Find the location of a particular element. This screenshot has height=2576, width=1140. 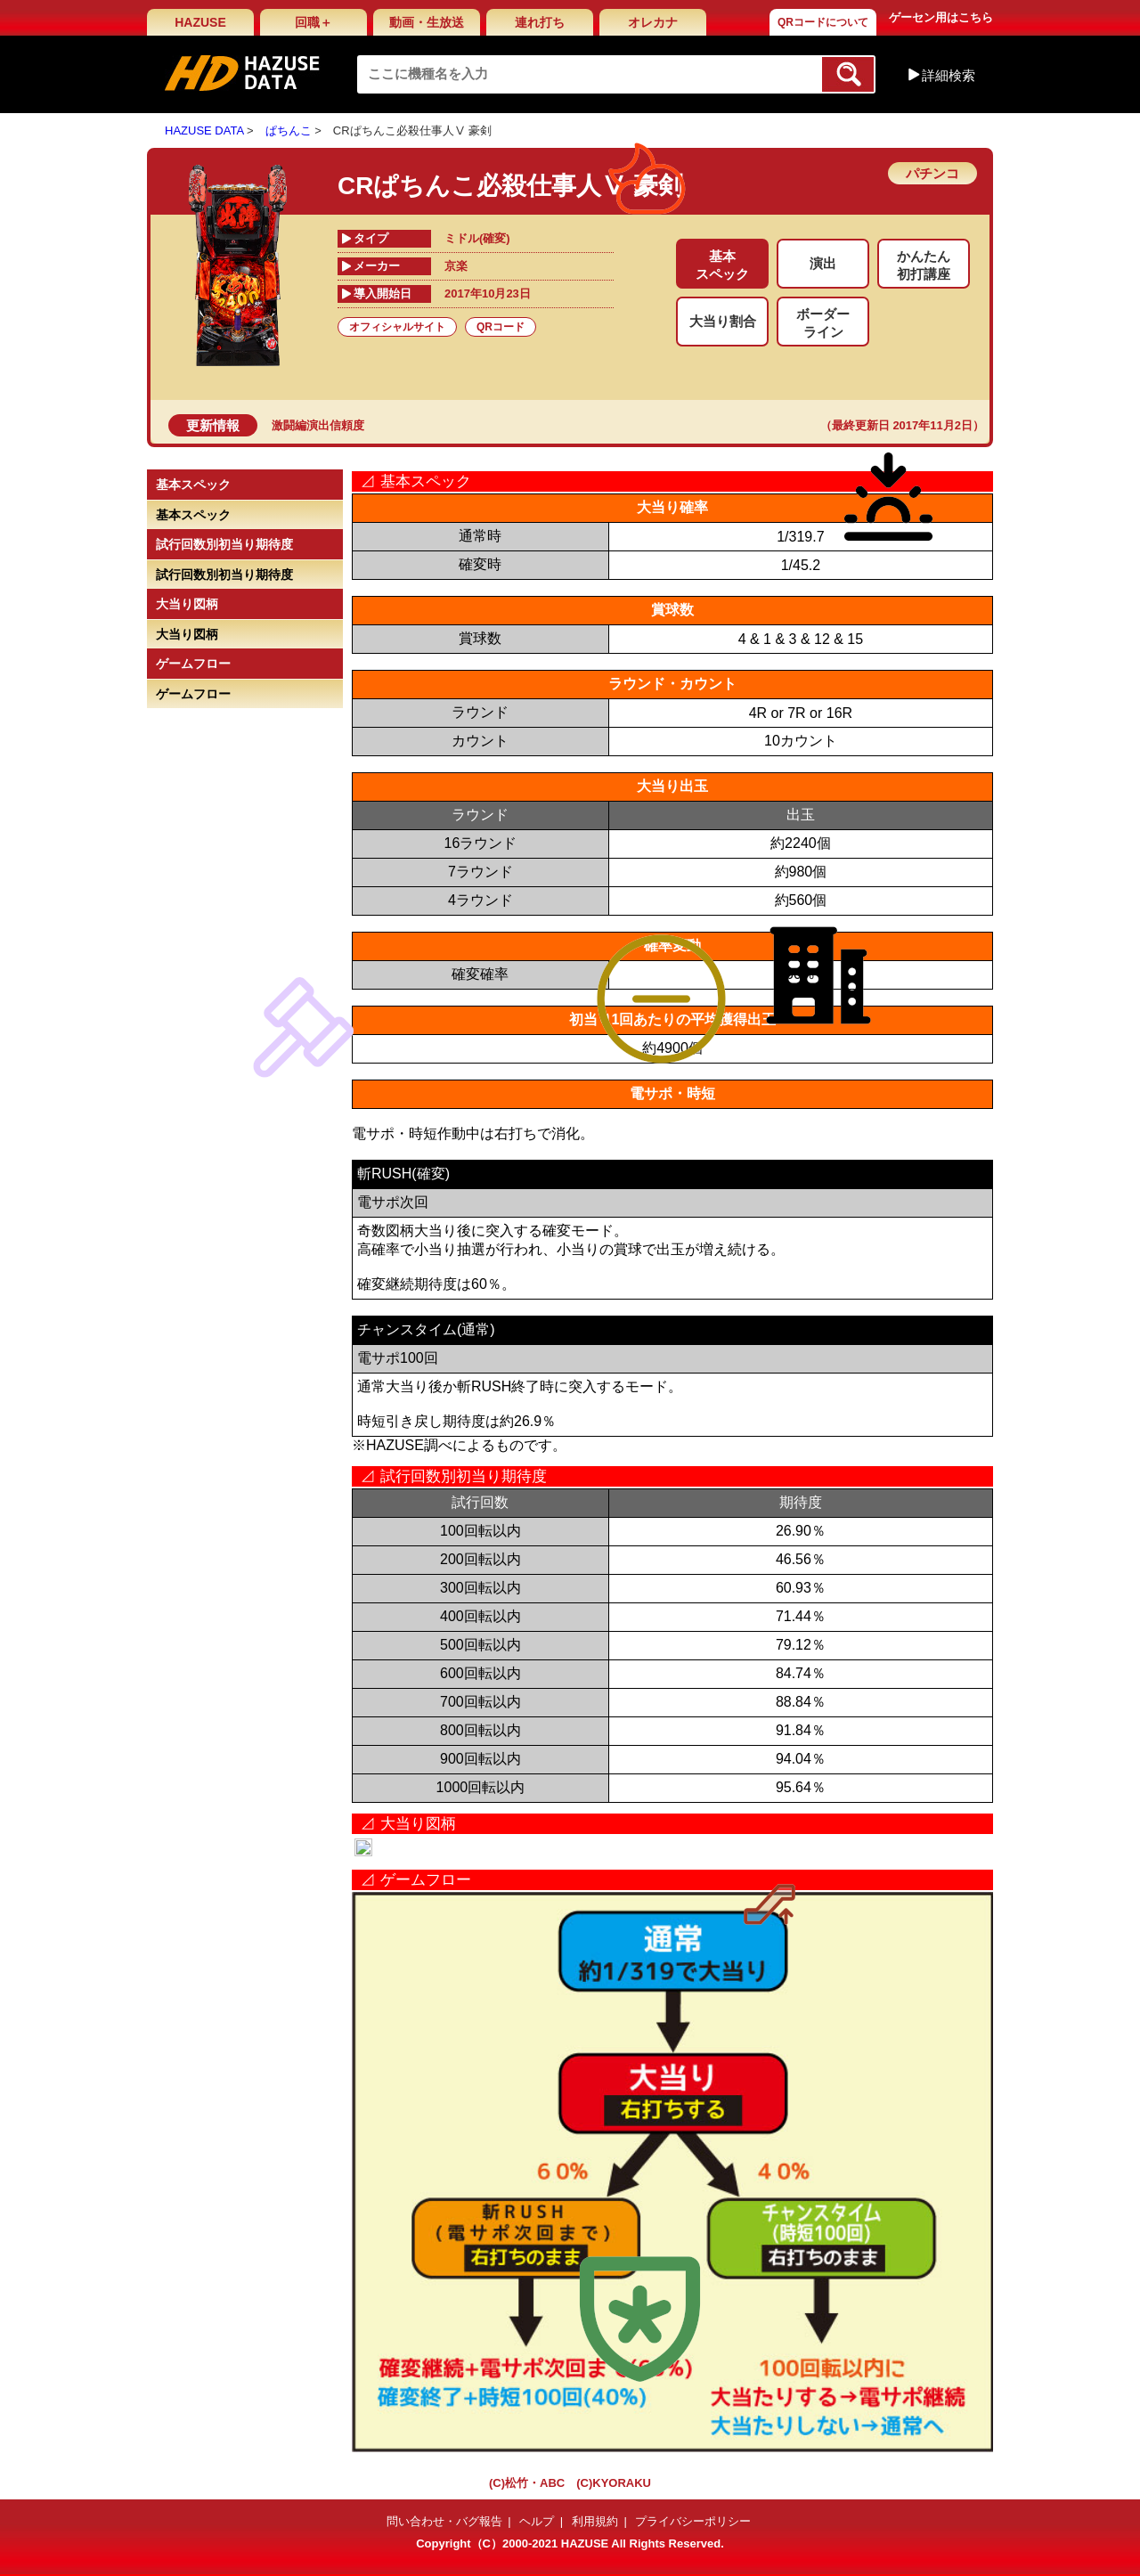

view office or workplace location is located at coordinates (818, 975).